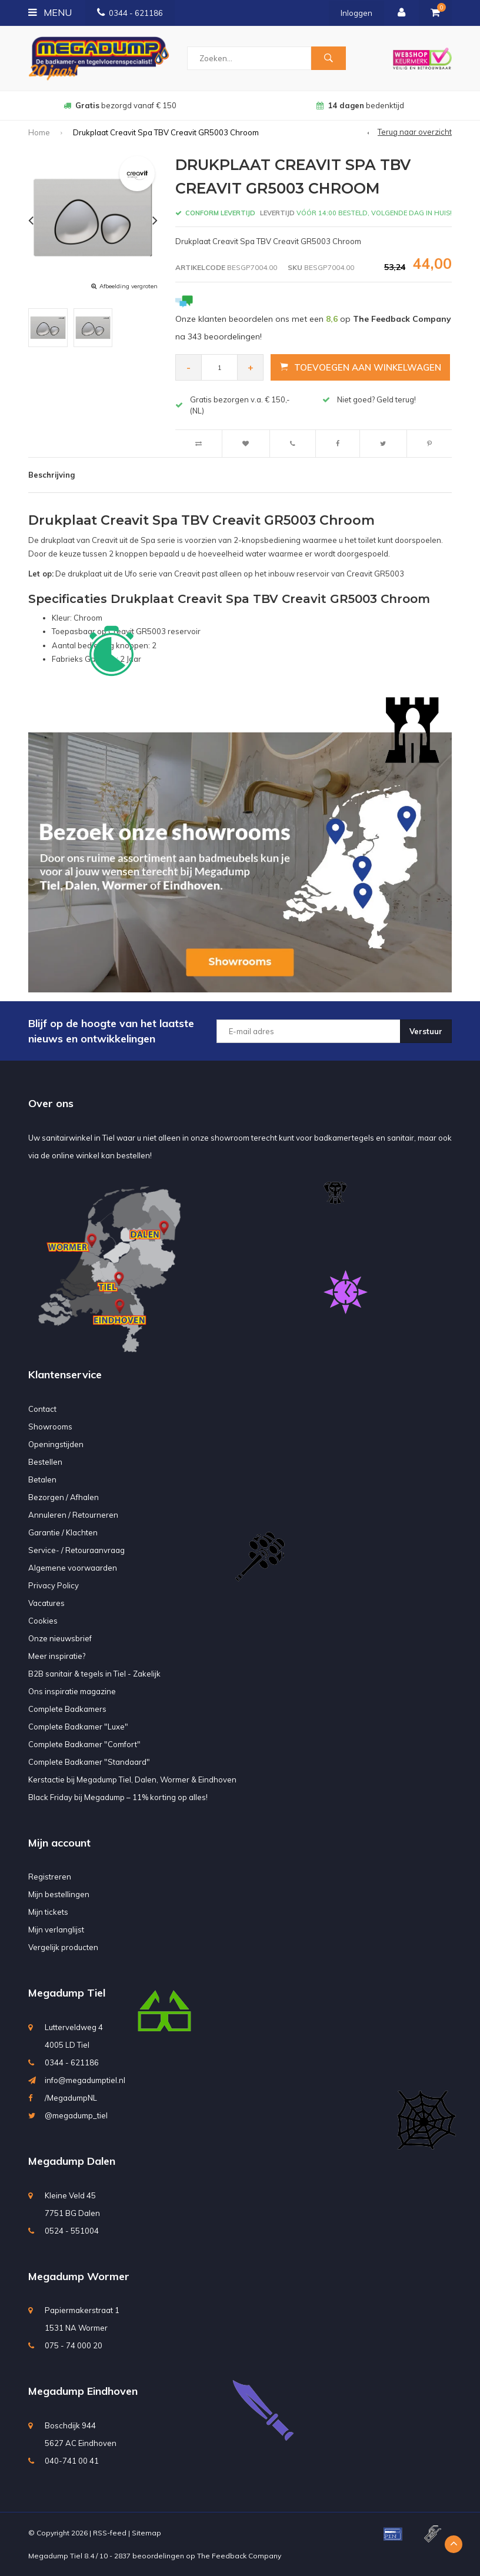  What do you see at coordinates (263, 2410) in the screenshot?
I see `equip a knife or melee weapon` at bounding box center [263, 2410].